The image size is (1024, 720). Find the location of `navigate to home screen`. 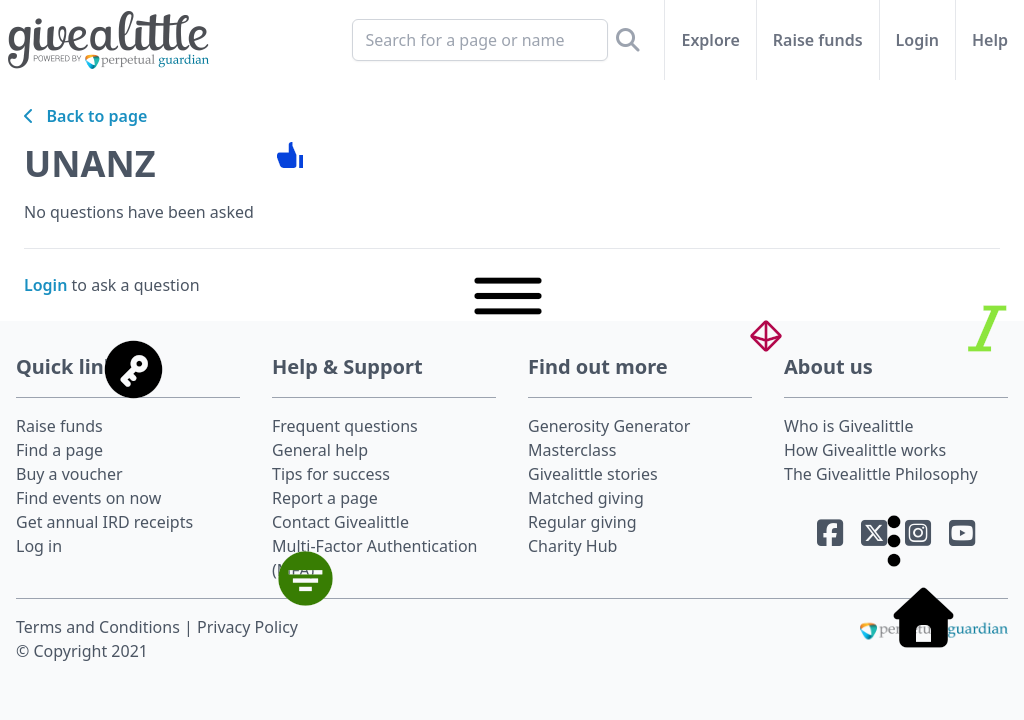

navigate to home screen is located at coordinates (923, 617).